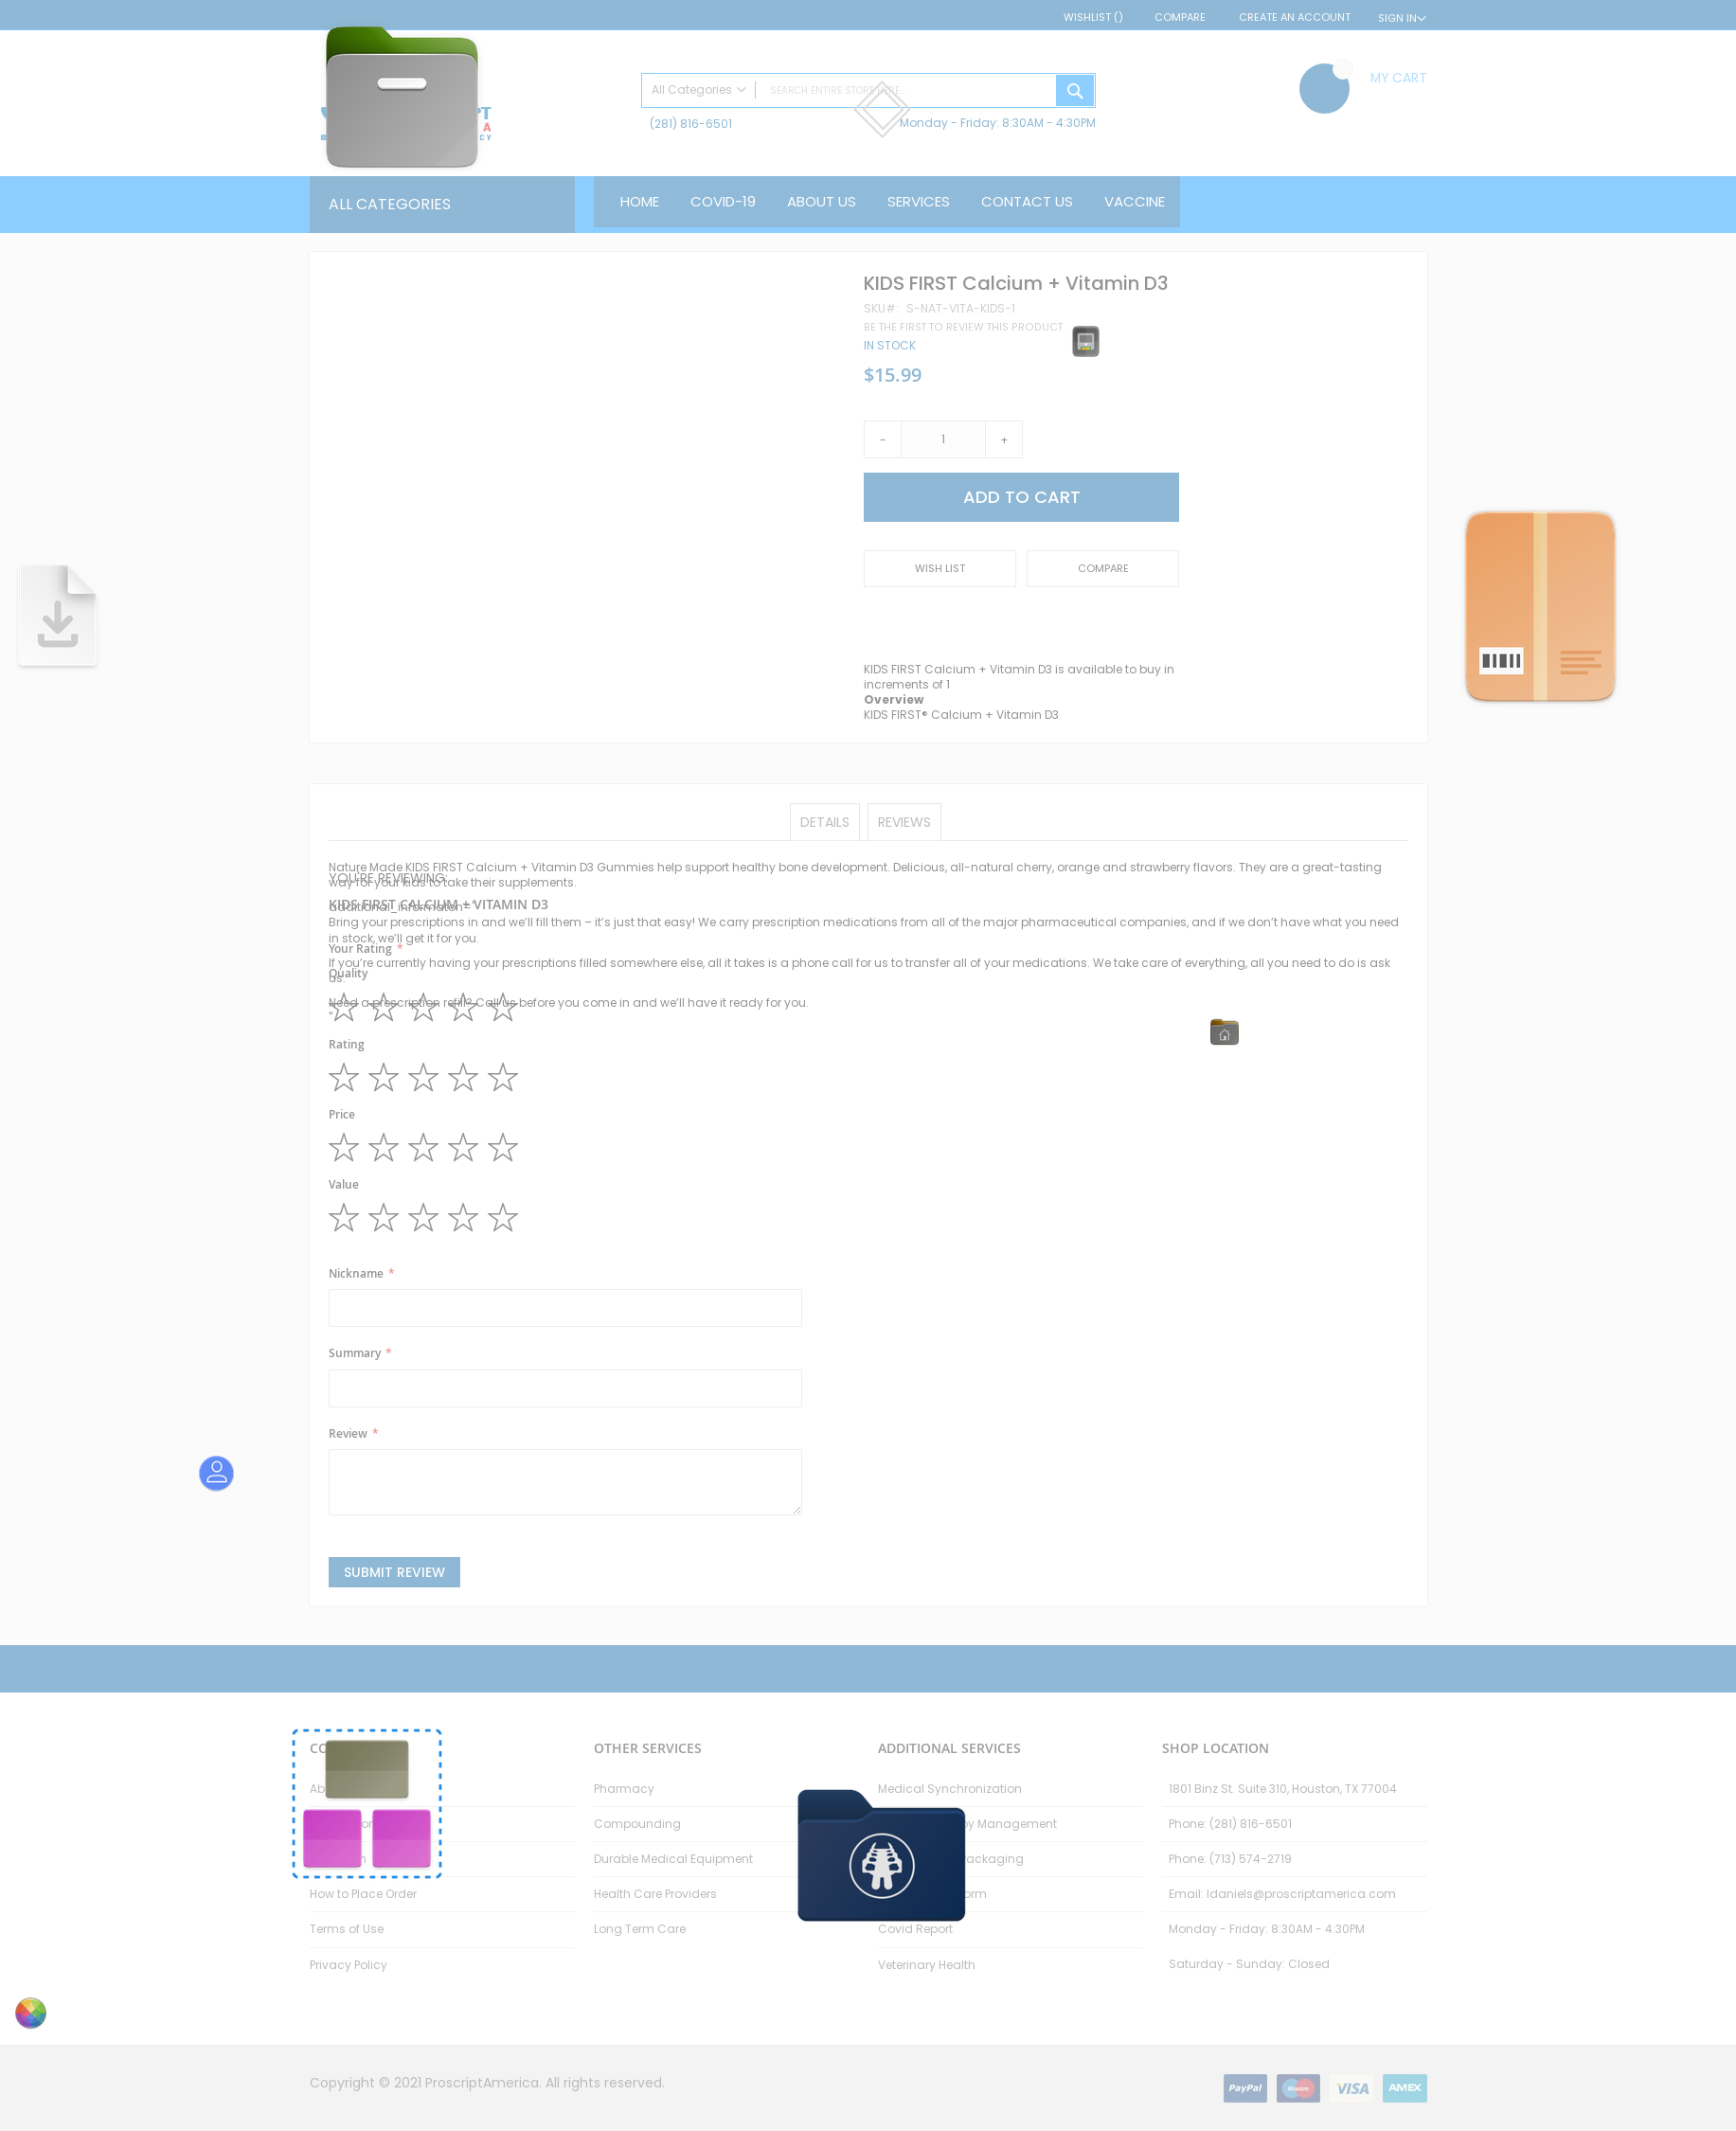  Describe the element at coordinates (1085, 341) in the screenshot. I see `sega genesis ROM file` at that location.